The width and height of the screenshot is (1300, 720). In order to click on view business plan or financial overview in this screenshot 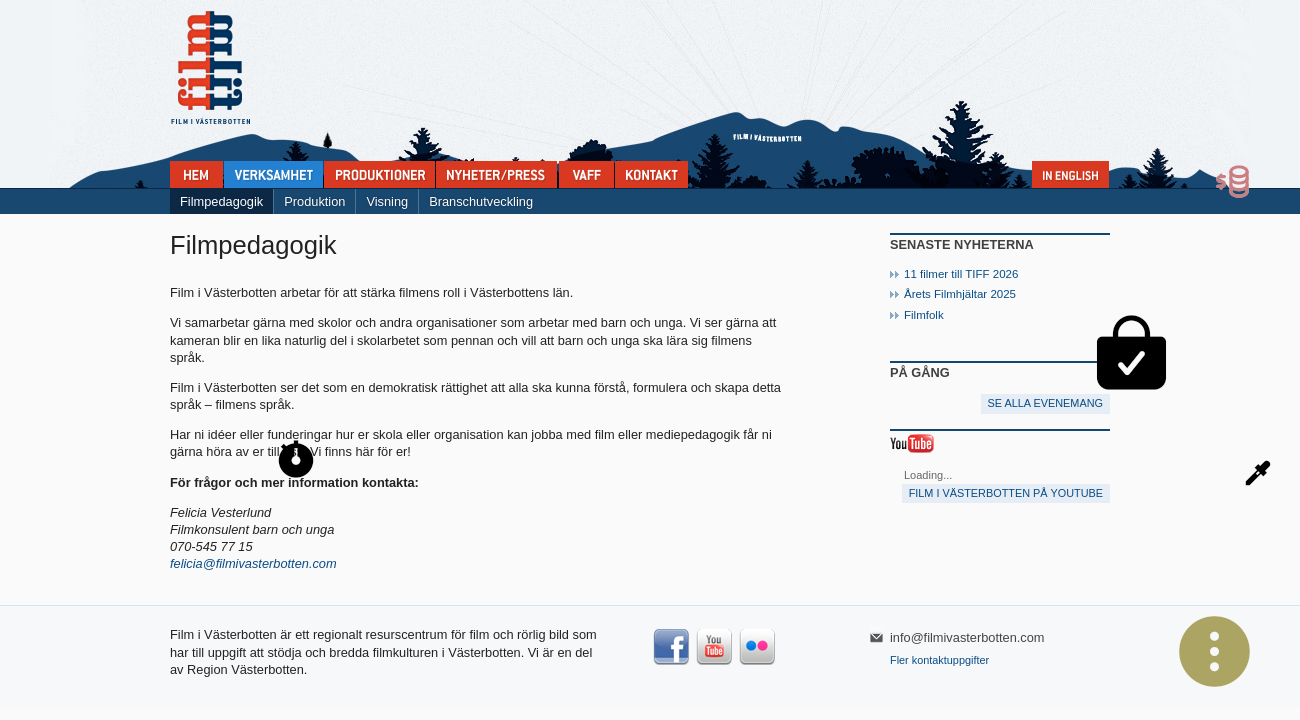, I will do `click(1232, 181)`.